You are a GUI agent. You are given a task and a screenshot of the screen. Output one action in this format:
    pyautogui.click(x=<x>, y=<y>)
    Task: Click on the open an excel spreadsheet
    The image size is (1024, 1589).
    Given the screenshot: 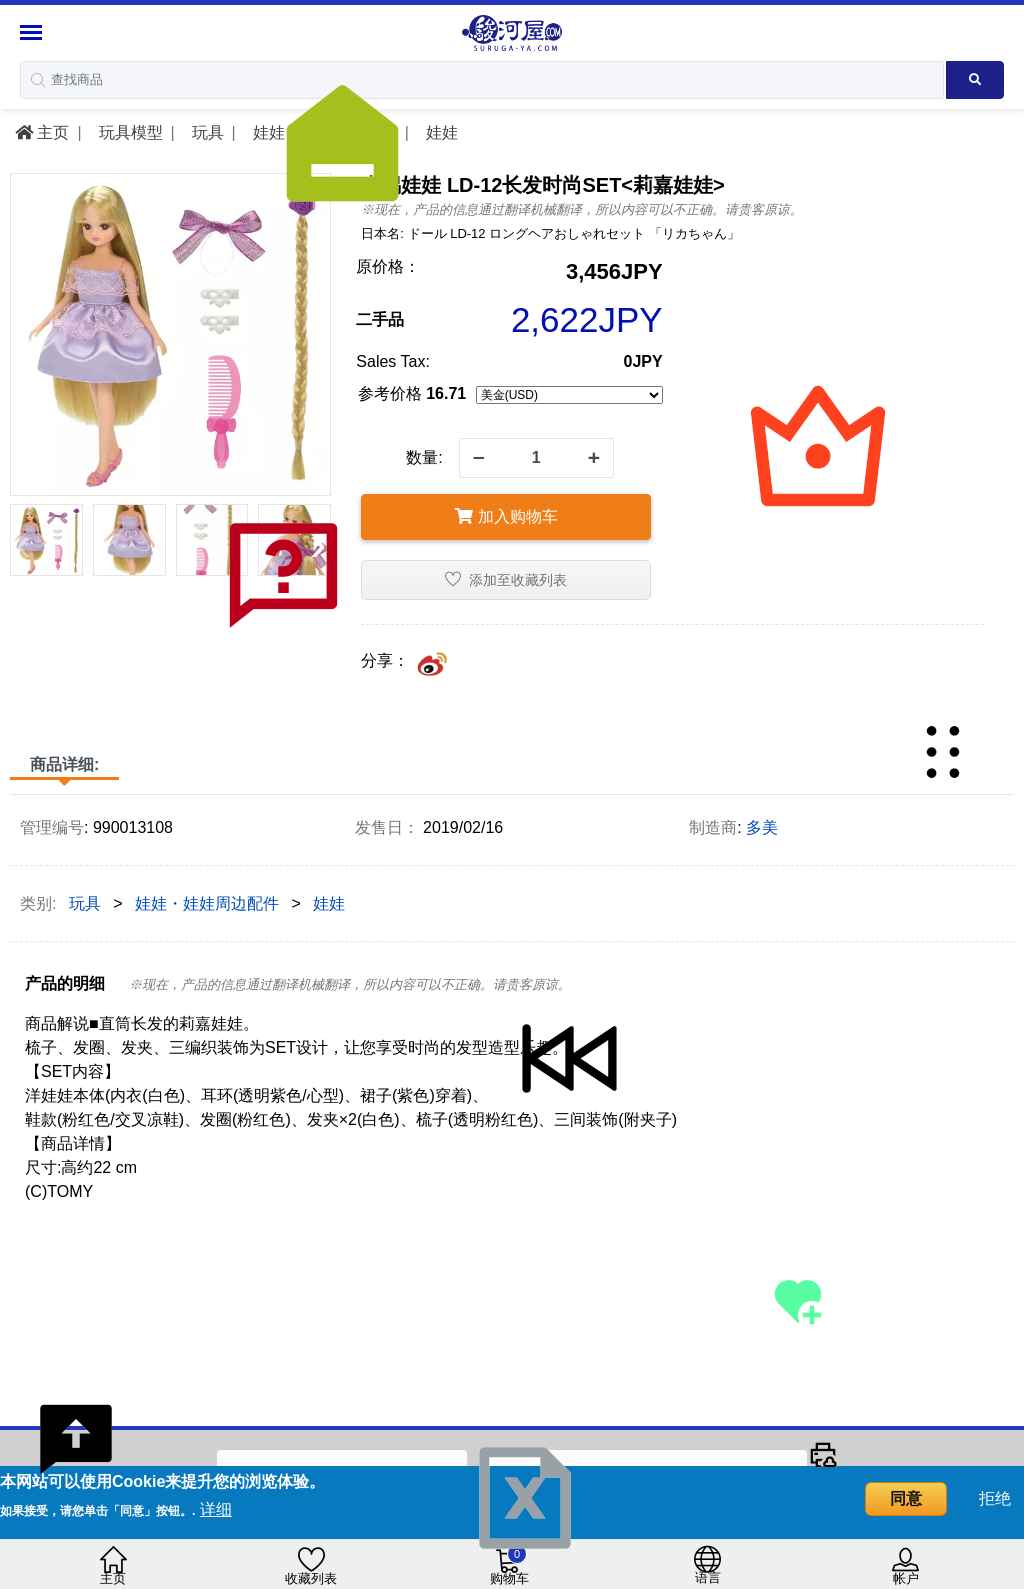 What is the action you would take?
    pyautogui.click(x=525, y=1498)
    